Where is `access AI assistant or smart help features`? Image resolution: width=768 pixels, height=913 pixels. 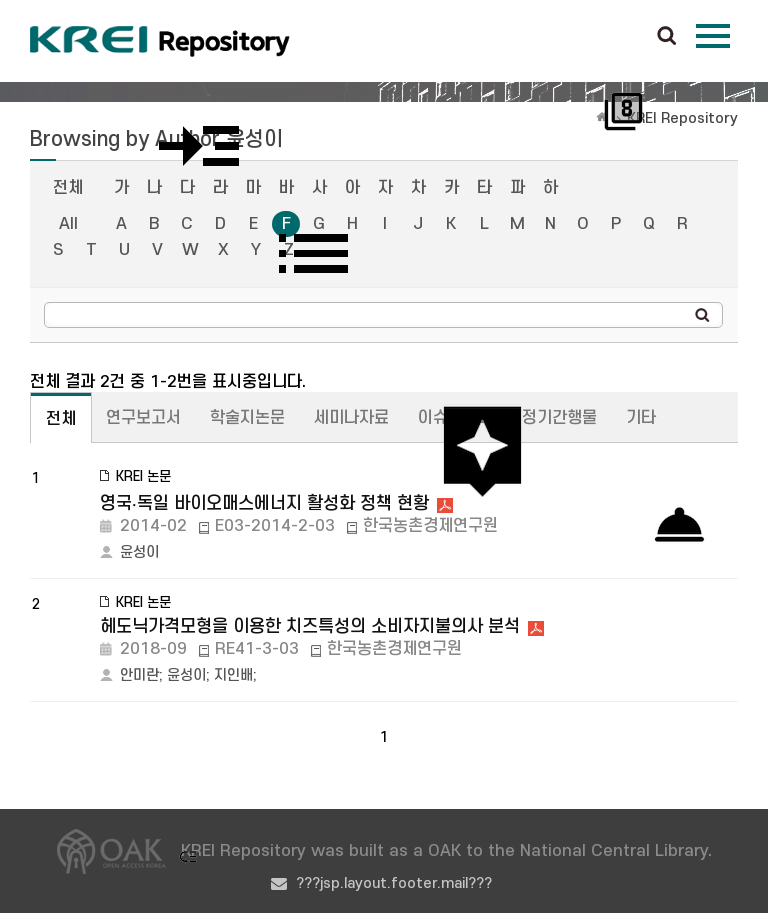
access AI assistant or smart help features is located at coordinates (482, 449).